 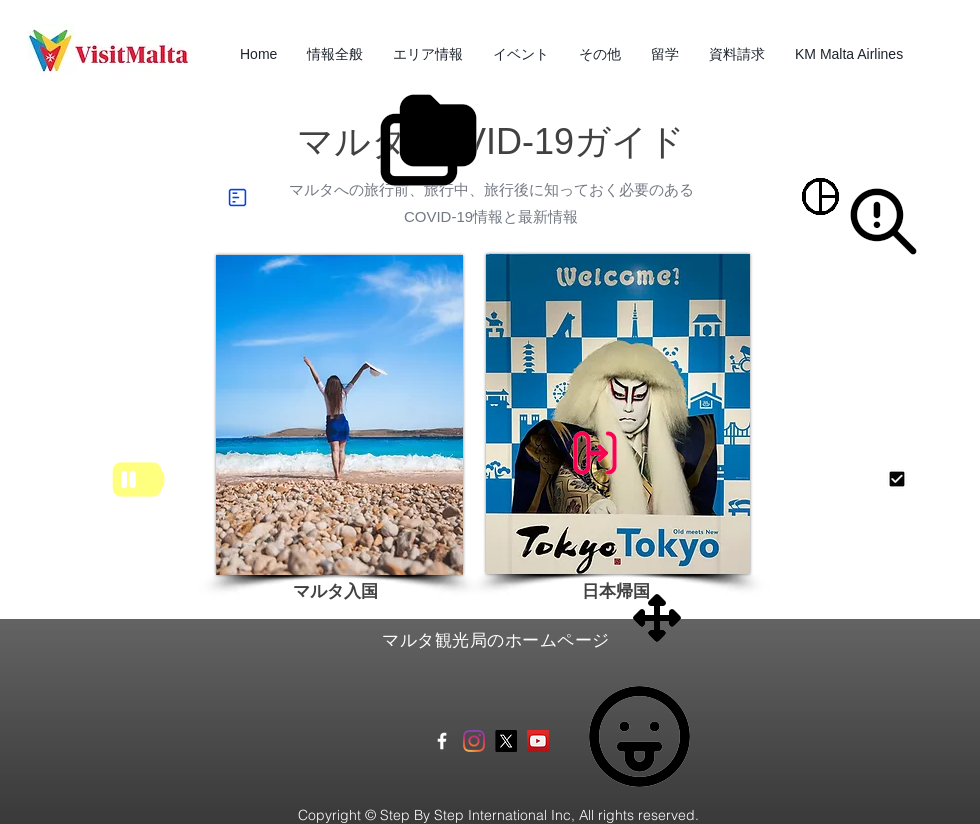 What do you see at coordinates (138, 479) in the screenshot?
I see `indicates battery level at approximately 50% charge` at bounding box center [138, 479].